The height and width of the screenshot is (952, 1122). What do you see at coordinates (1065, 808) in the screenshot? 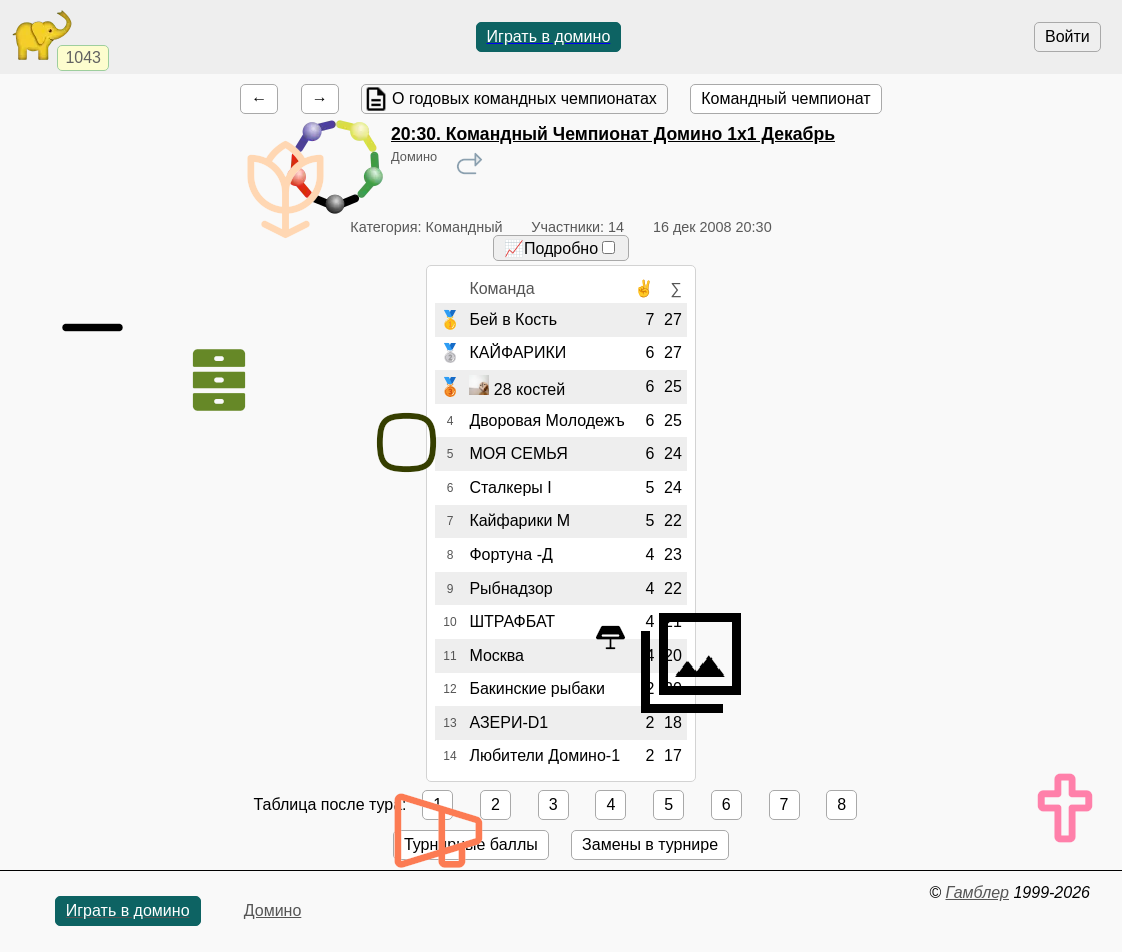
I see `indicates a religious or faith-based feature` at bounding box center [1065, 808].